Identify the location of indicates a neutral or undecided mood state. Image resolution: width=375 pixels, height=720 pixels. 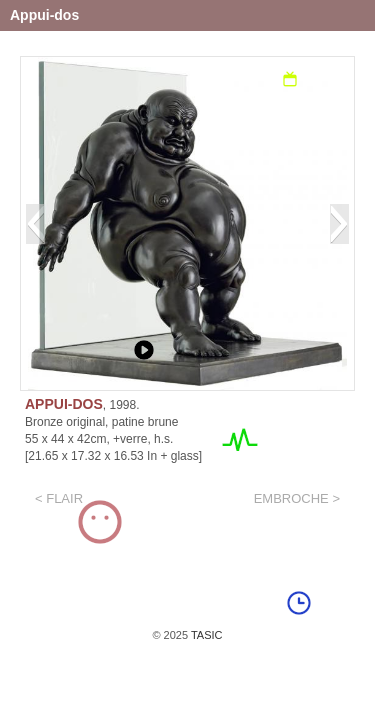
(100, 522).